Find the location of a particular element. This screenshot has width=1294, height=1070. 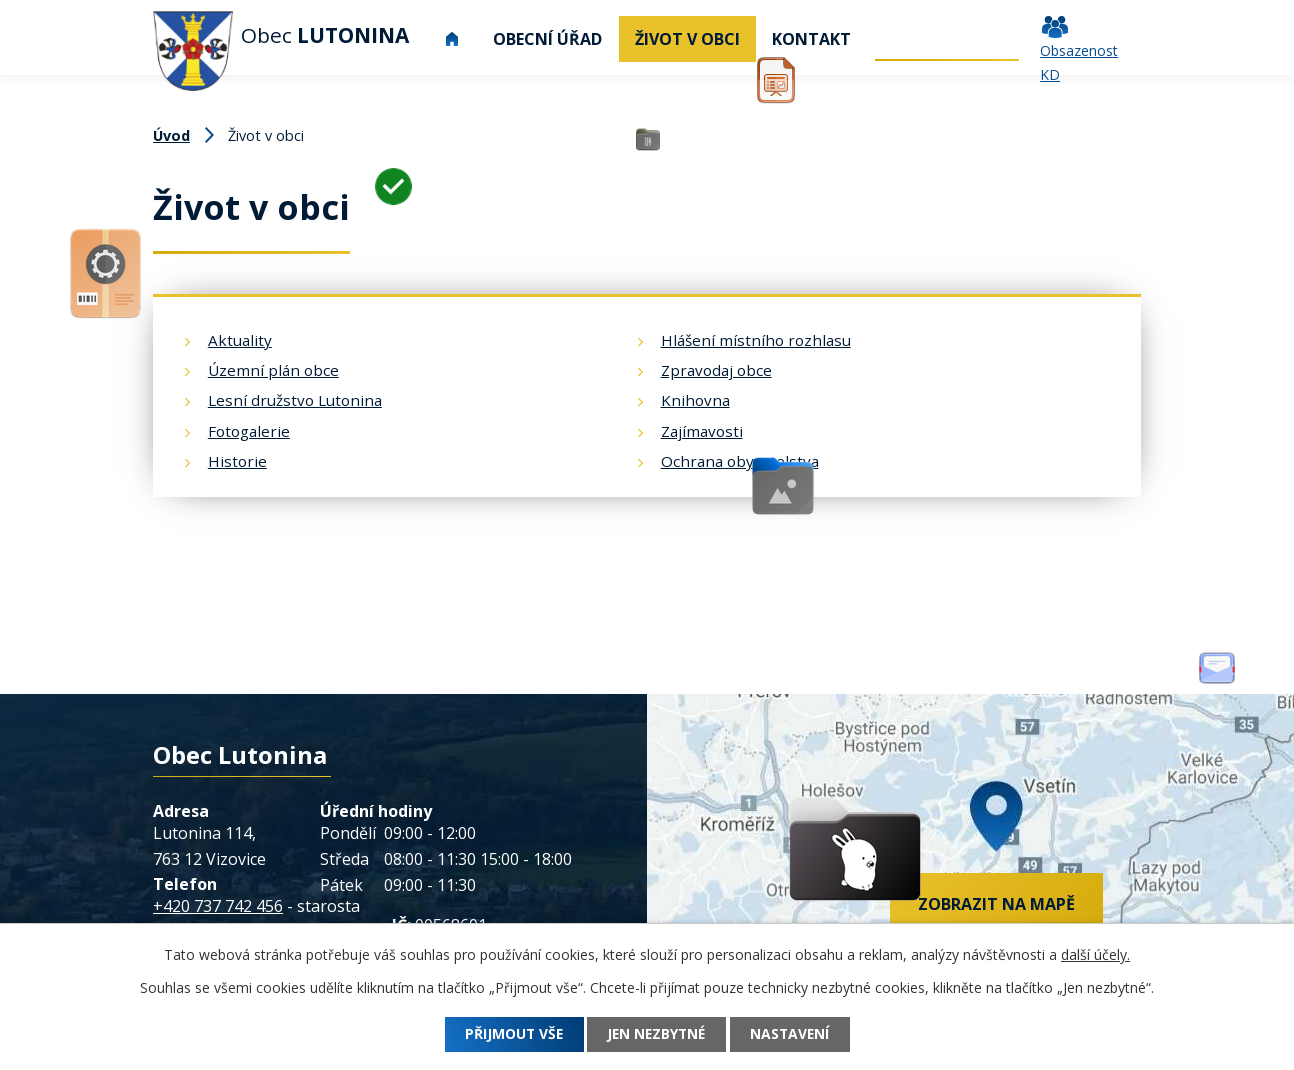

folder containing Plan 9 operating system files is located at coordinates (854, 852).